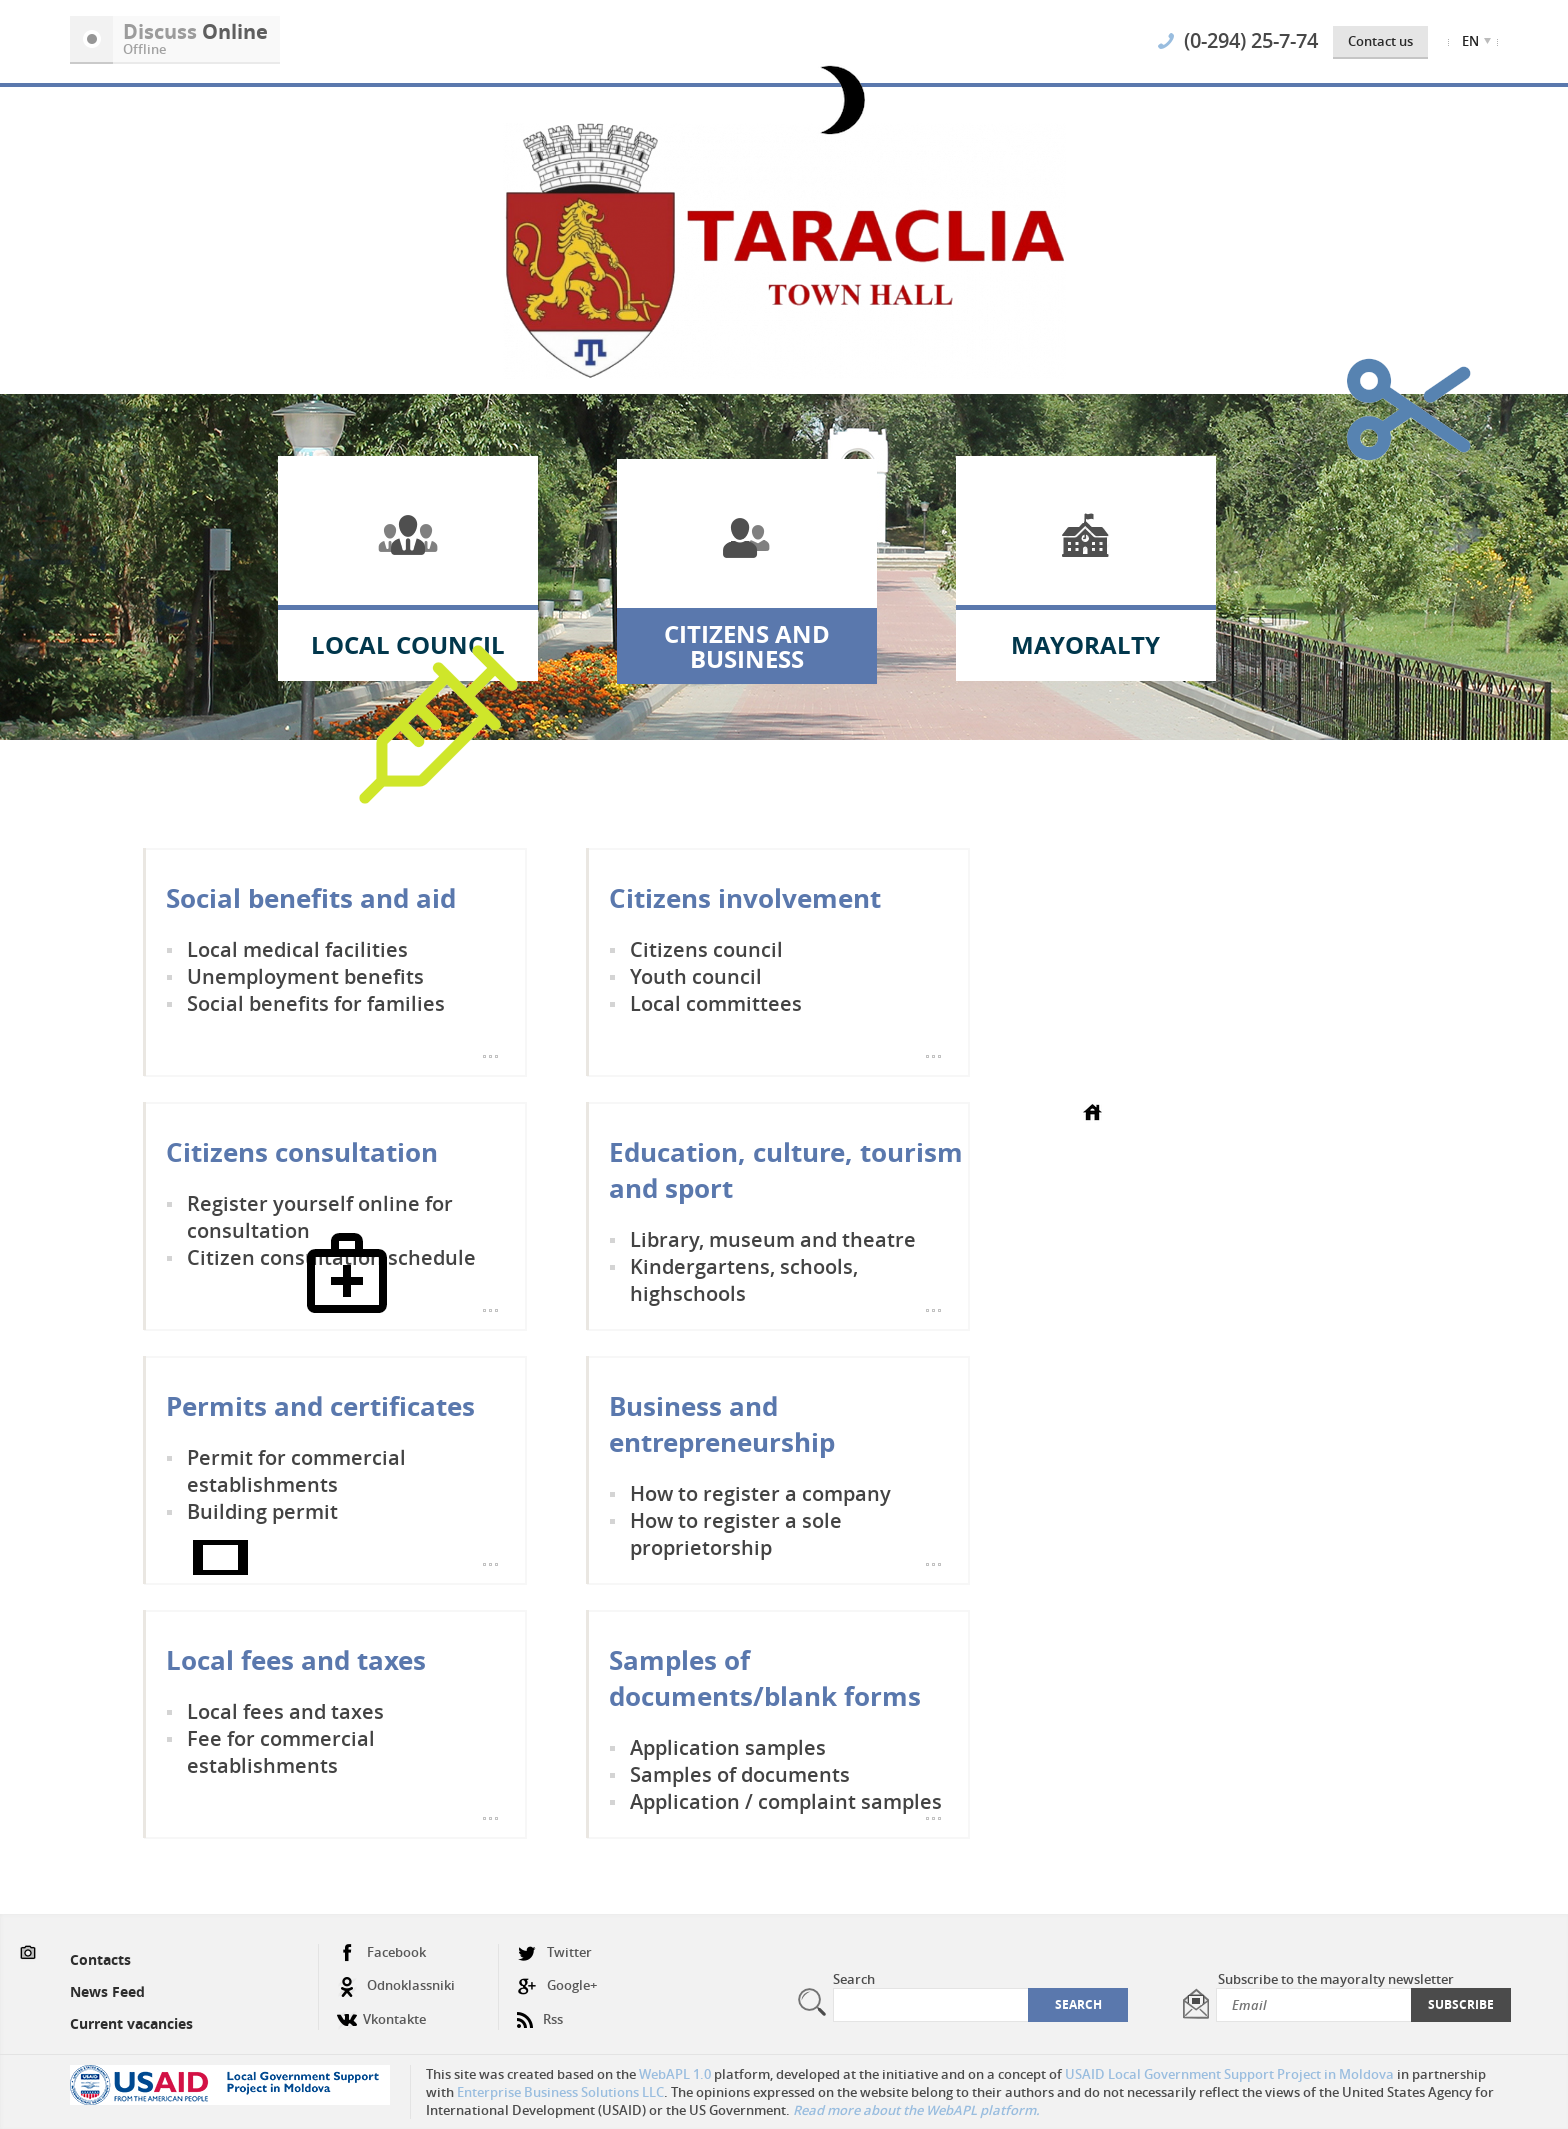 The image size is (1568, 2129). Describe the element at coordinates (1092, 1112) in the screenshot. I see `go to home screen` at that location.